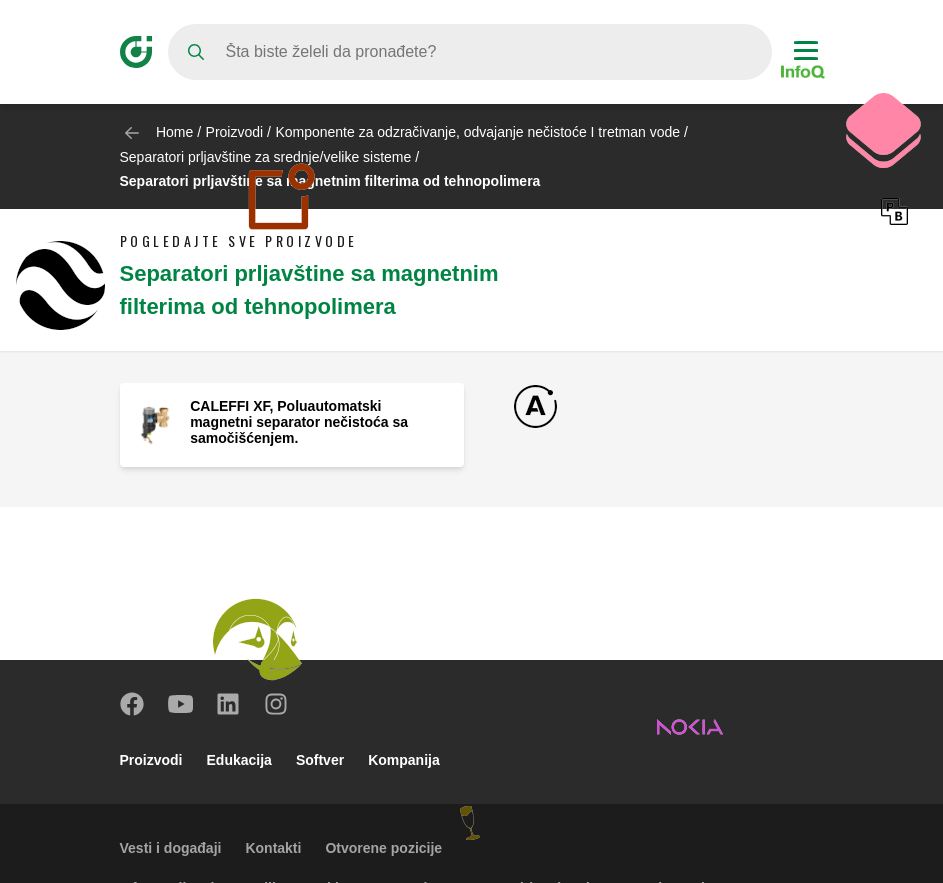 This screenshot has height=883, width=943. I want to click on open Google Earth app, so click(60, 285).